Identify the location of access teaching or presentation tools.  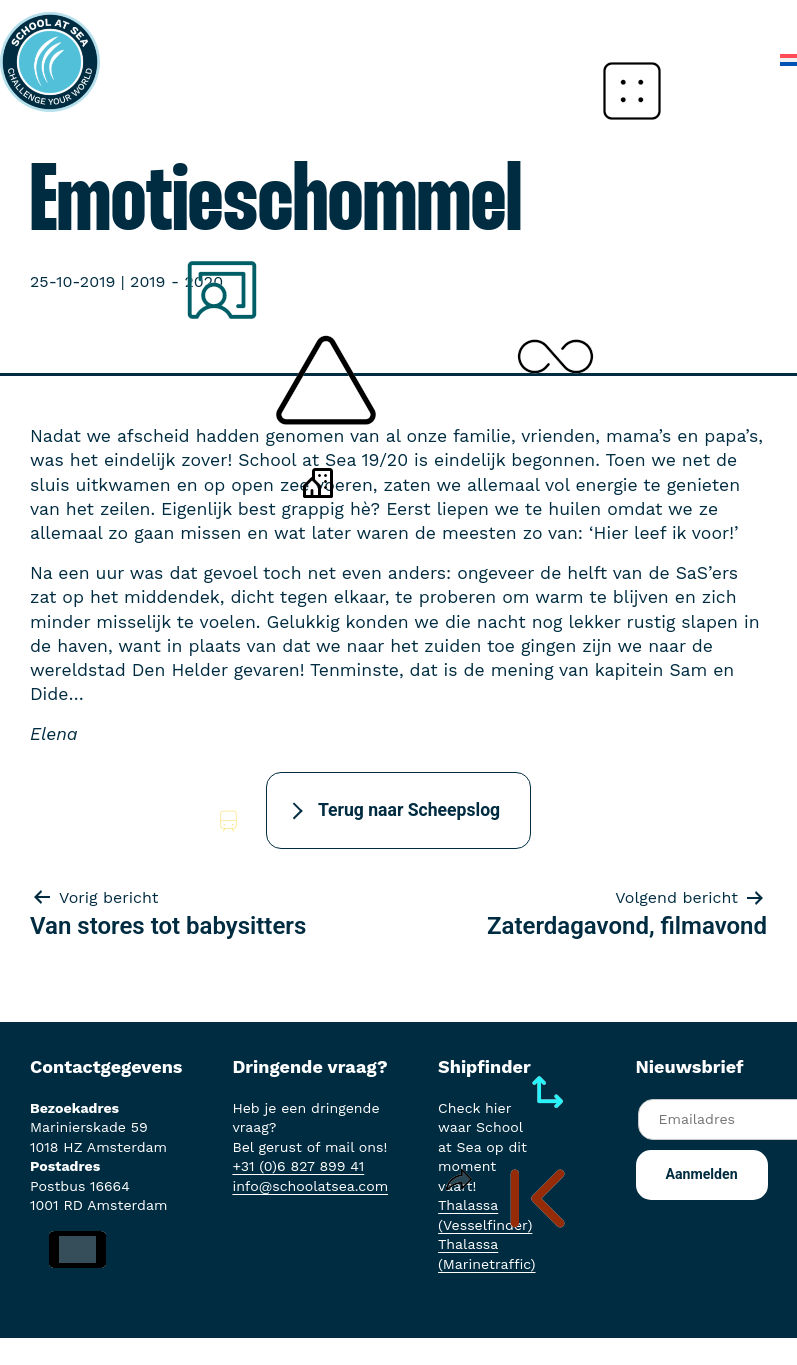
(222, 290).